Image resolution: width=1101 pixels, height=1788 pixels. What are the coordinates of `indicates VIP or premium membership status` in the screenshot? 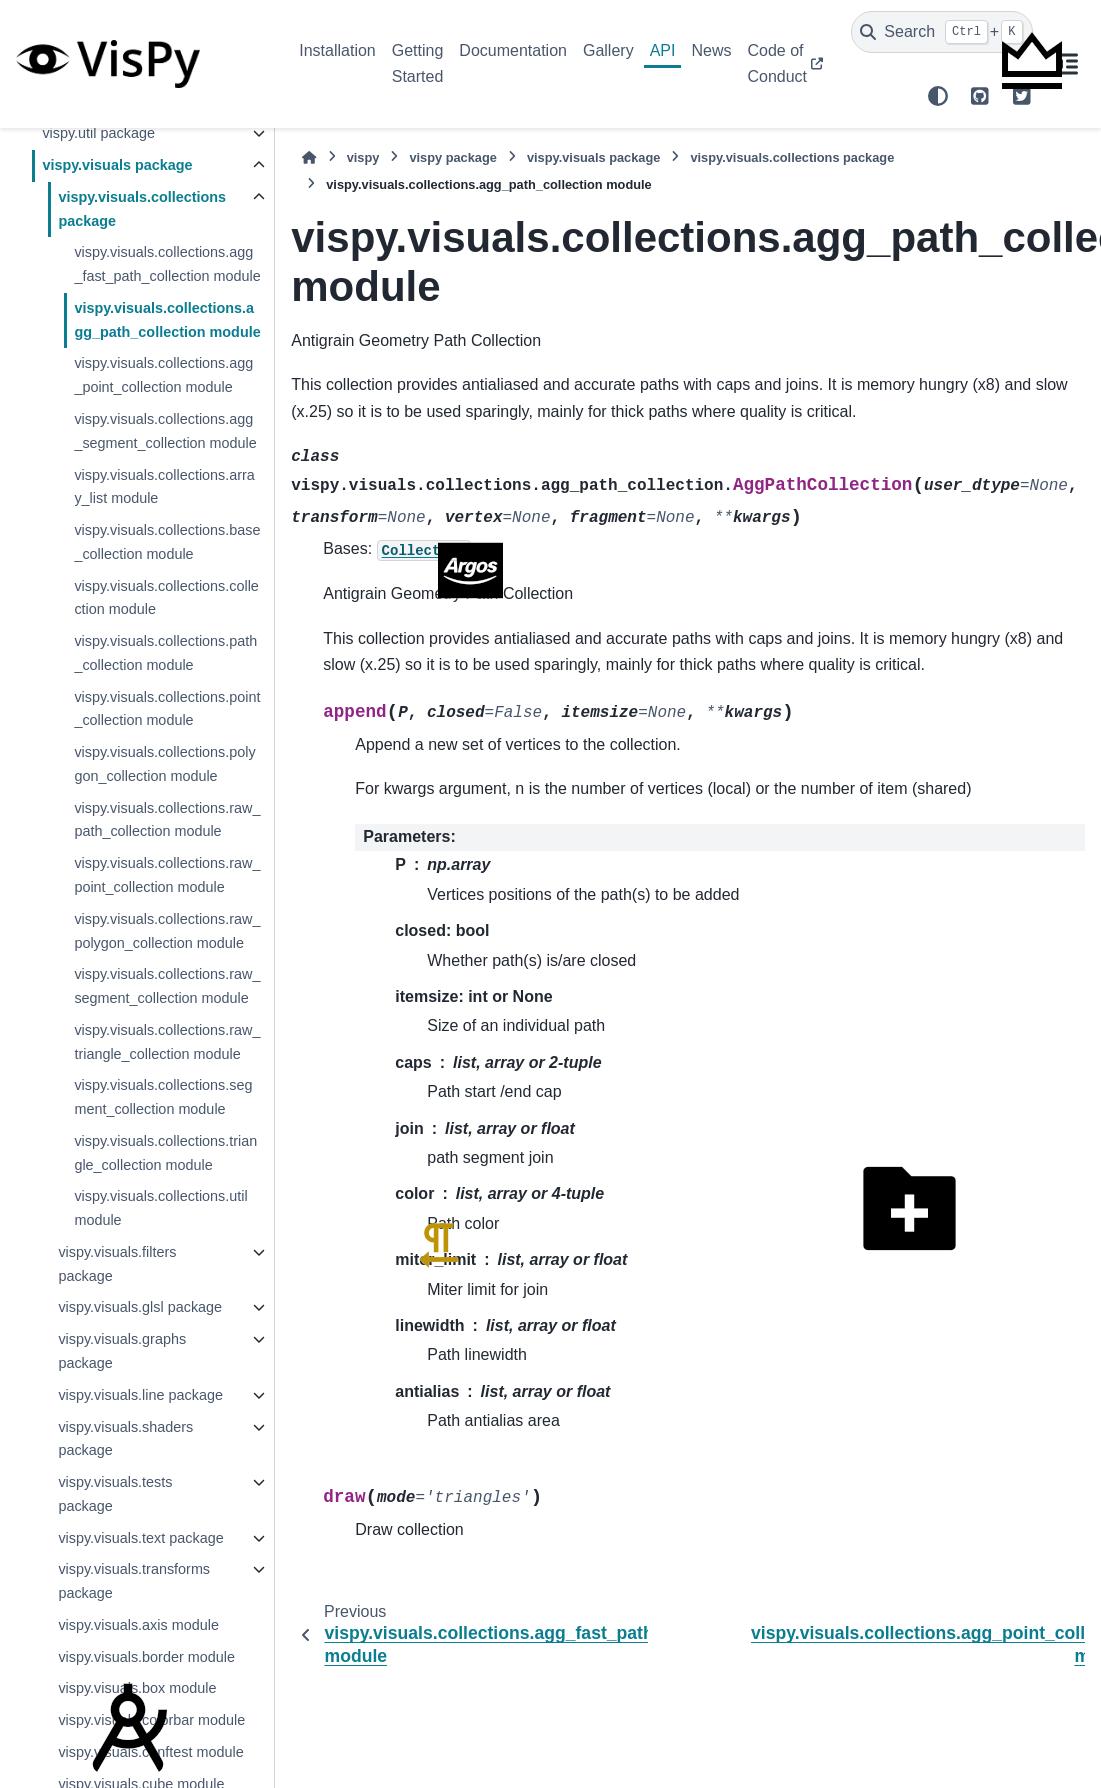 It's located at (1032, 62).